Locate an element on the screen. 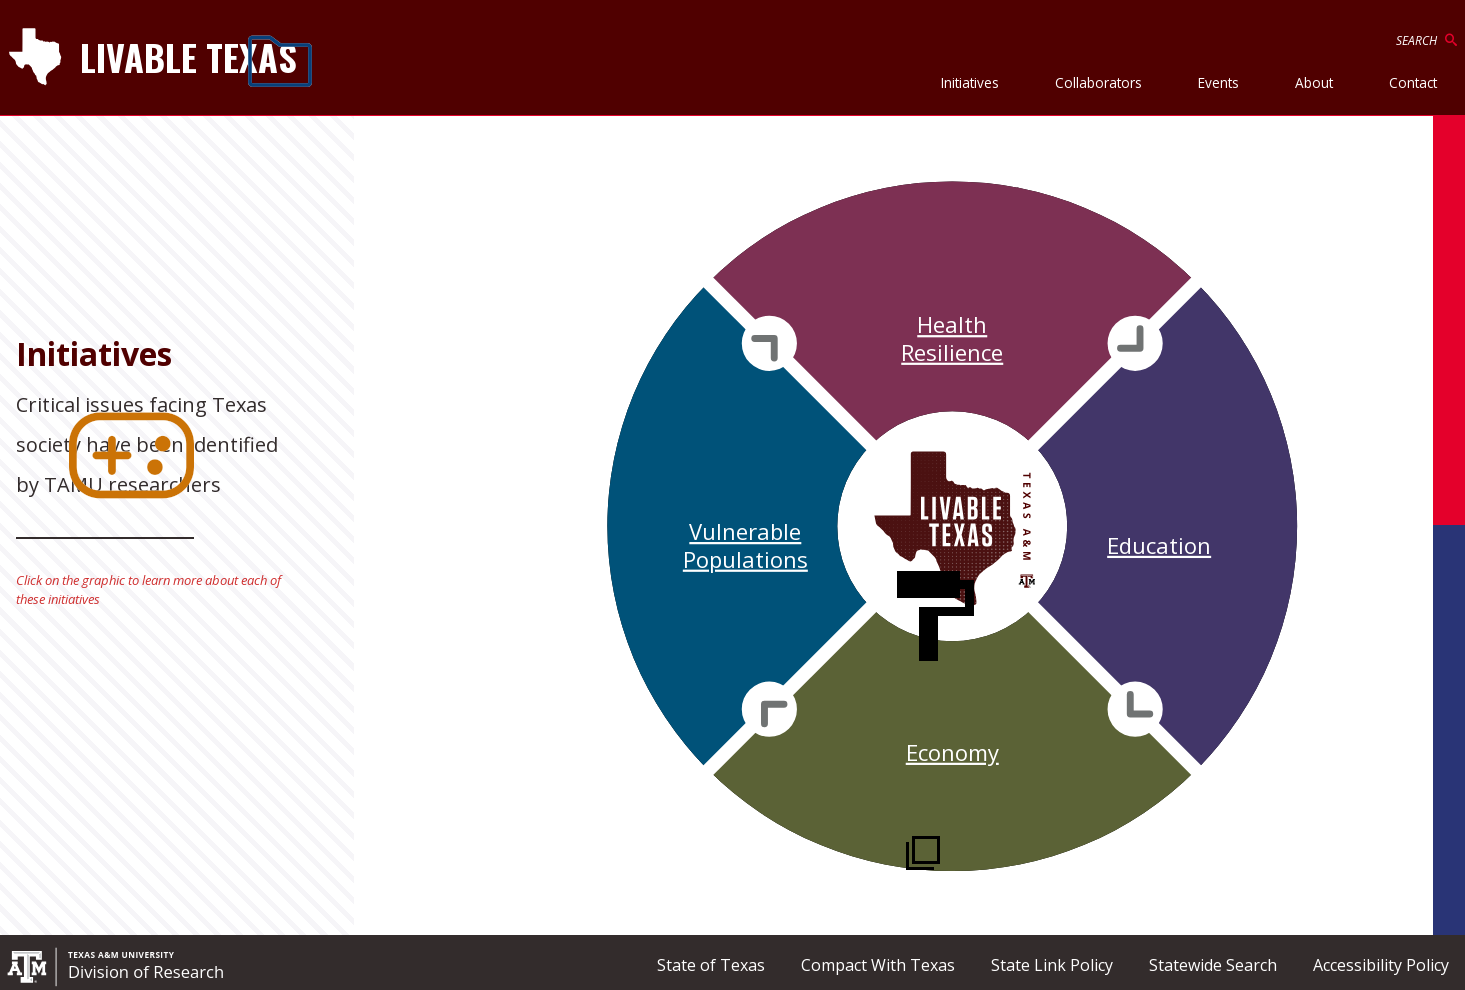 The height and width of the screenshot is (990, 1465). open game-related files or projects is located at coordinates (131, 451).